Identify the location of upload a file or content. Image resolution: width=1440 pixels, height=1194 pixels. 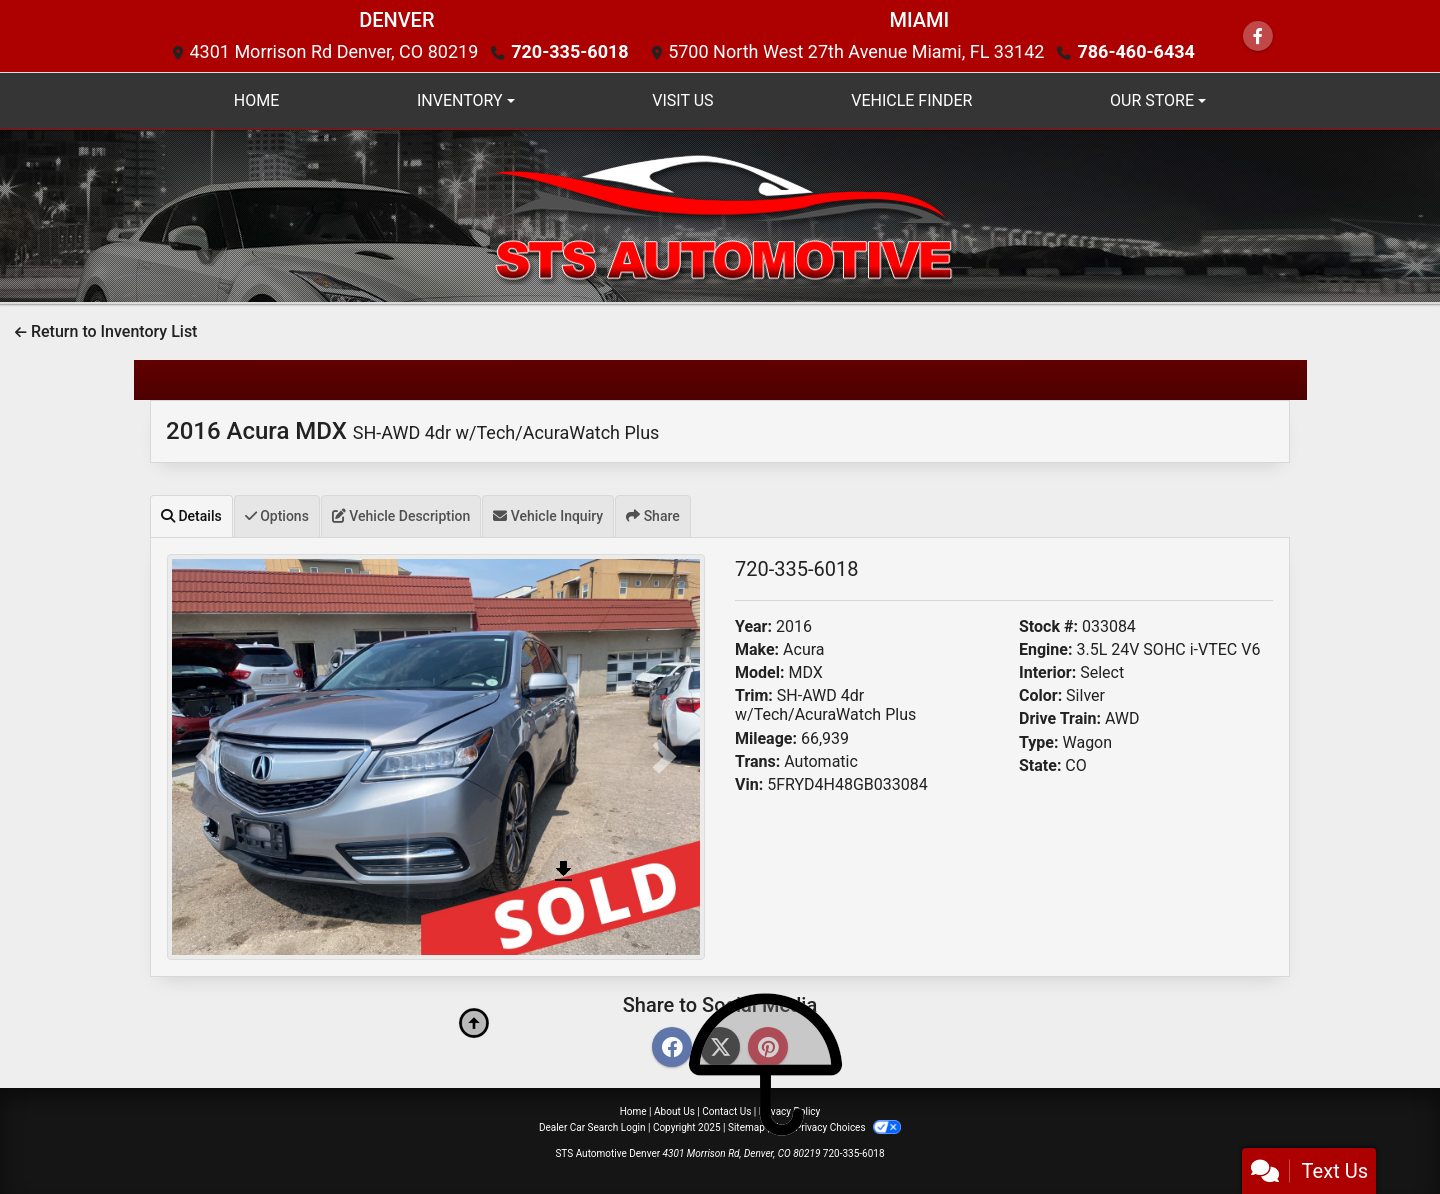
(474, 1023).